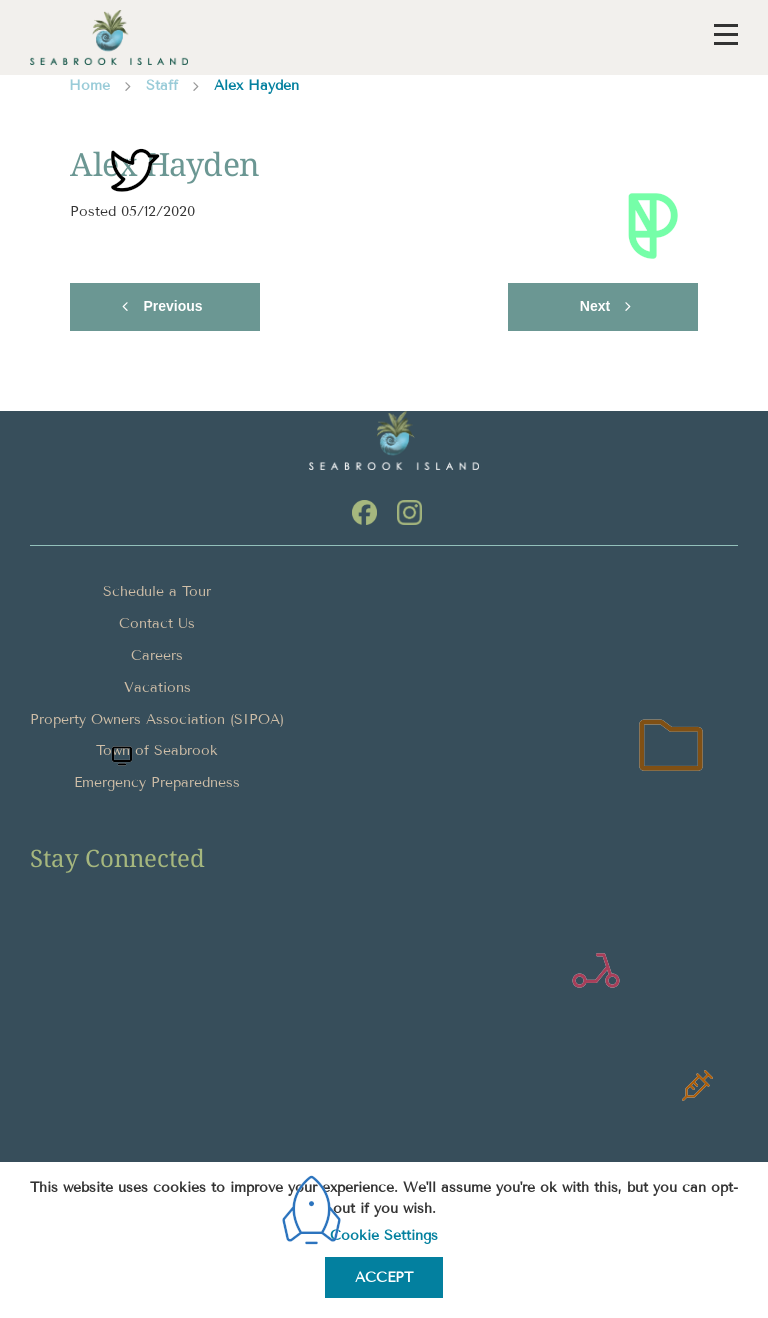 Image resolution: width=768 pixels, height=1318 pixels. I want to click on launch or deploy an application, so click(311, 1212).